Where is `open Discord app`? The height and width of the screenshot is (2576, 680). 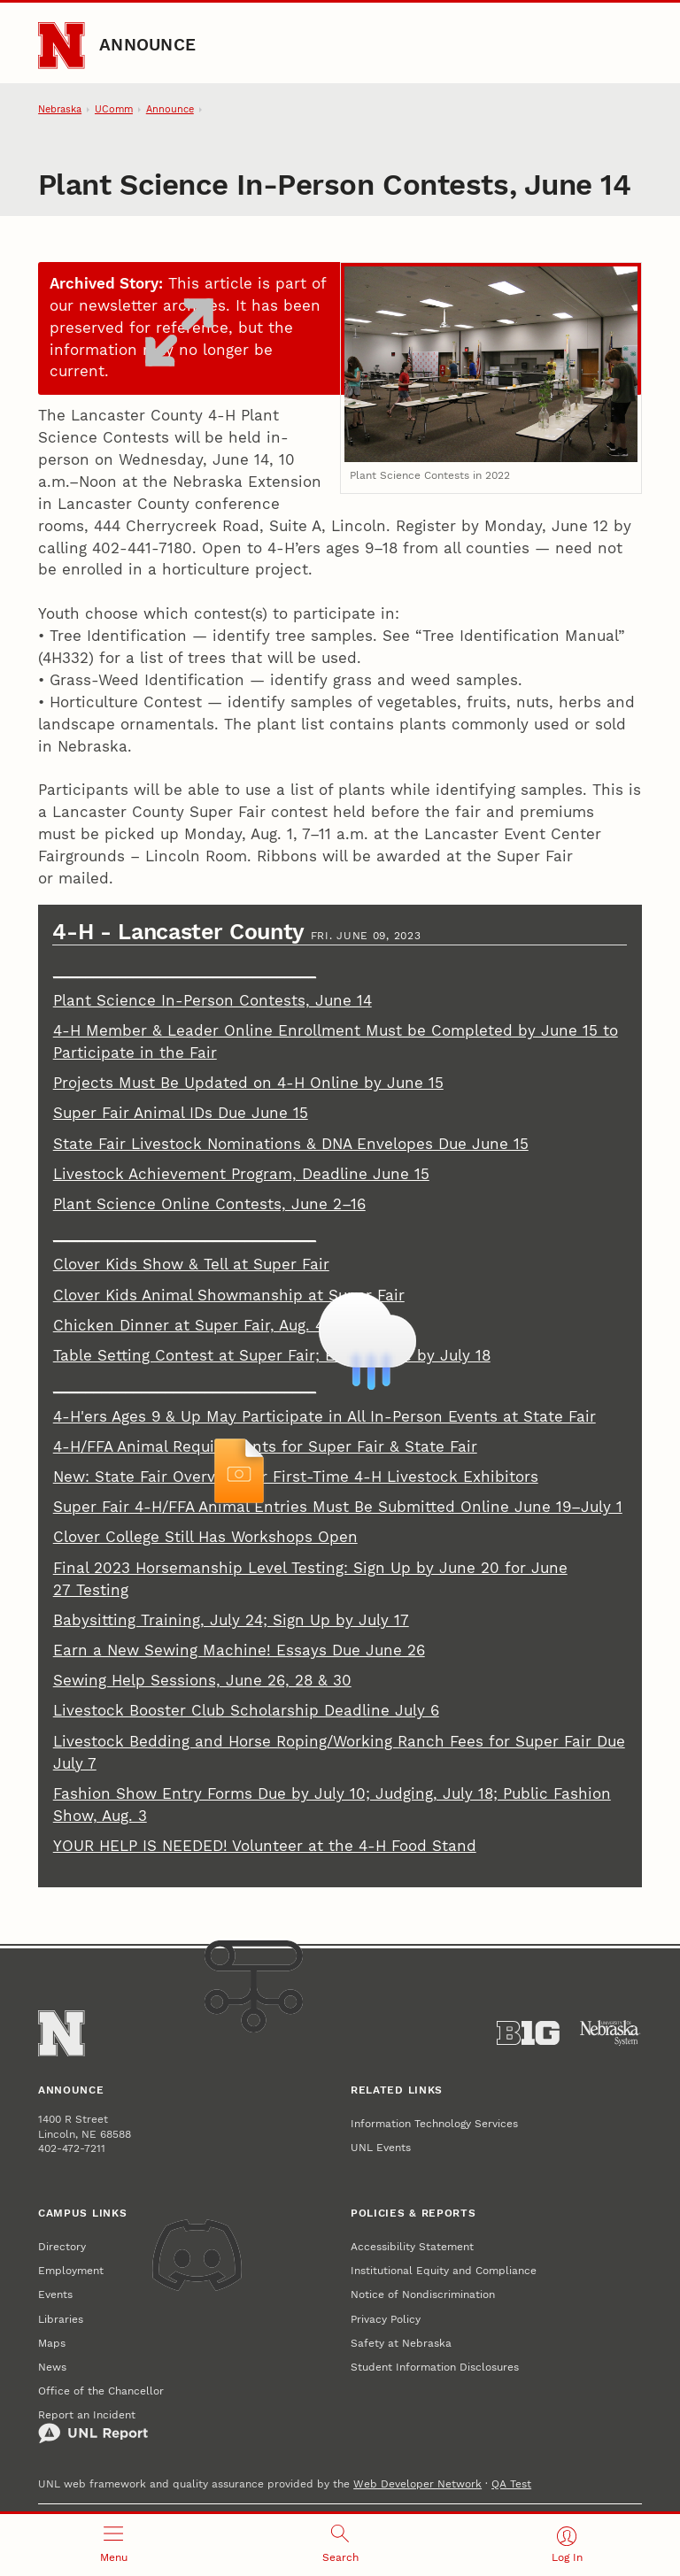
open Discord app is located at coordinates (197, 2255).